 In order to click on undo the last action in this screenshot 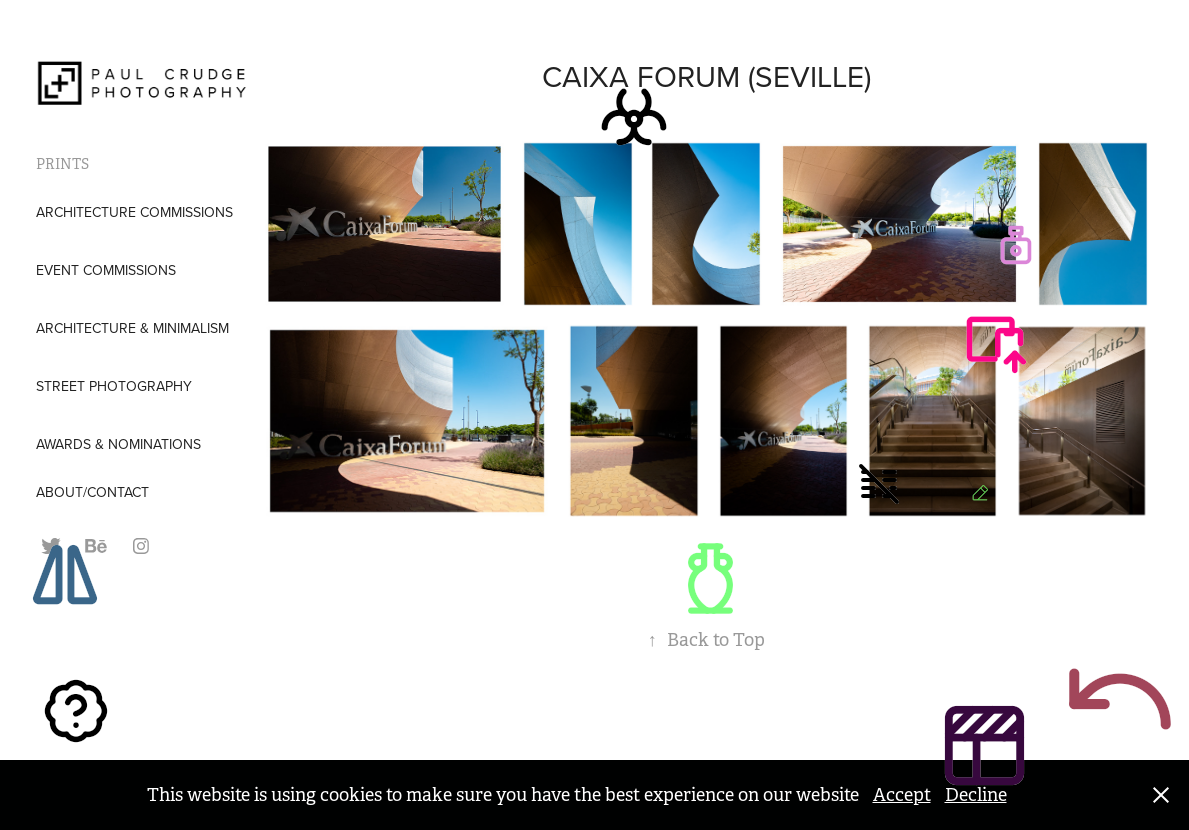, I will do `click(1120, 699)`.